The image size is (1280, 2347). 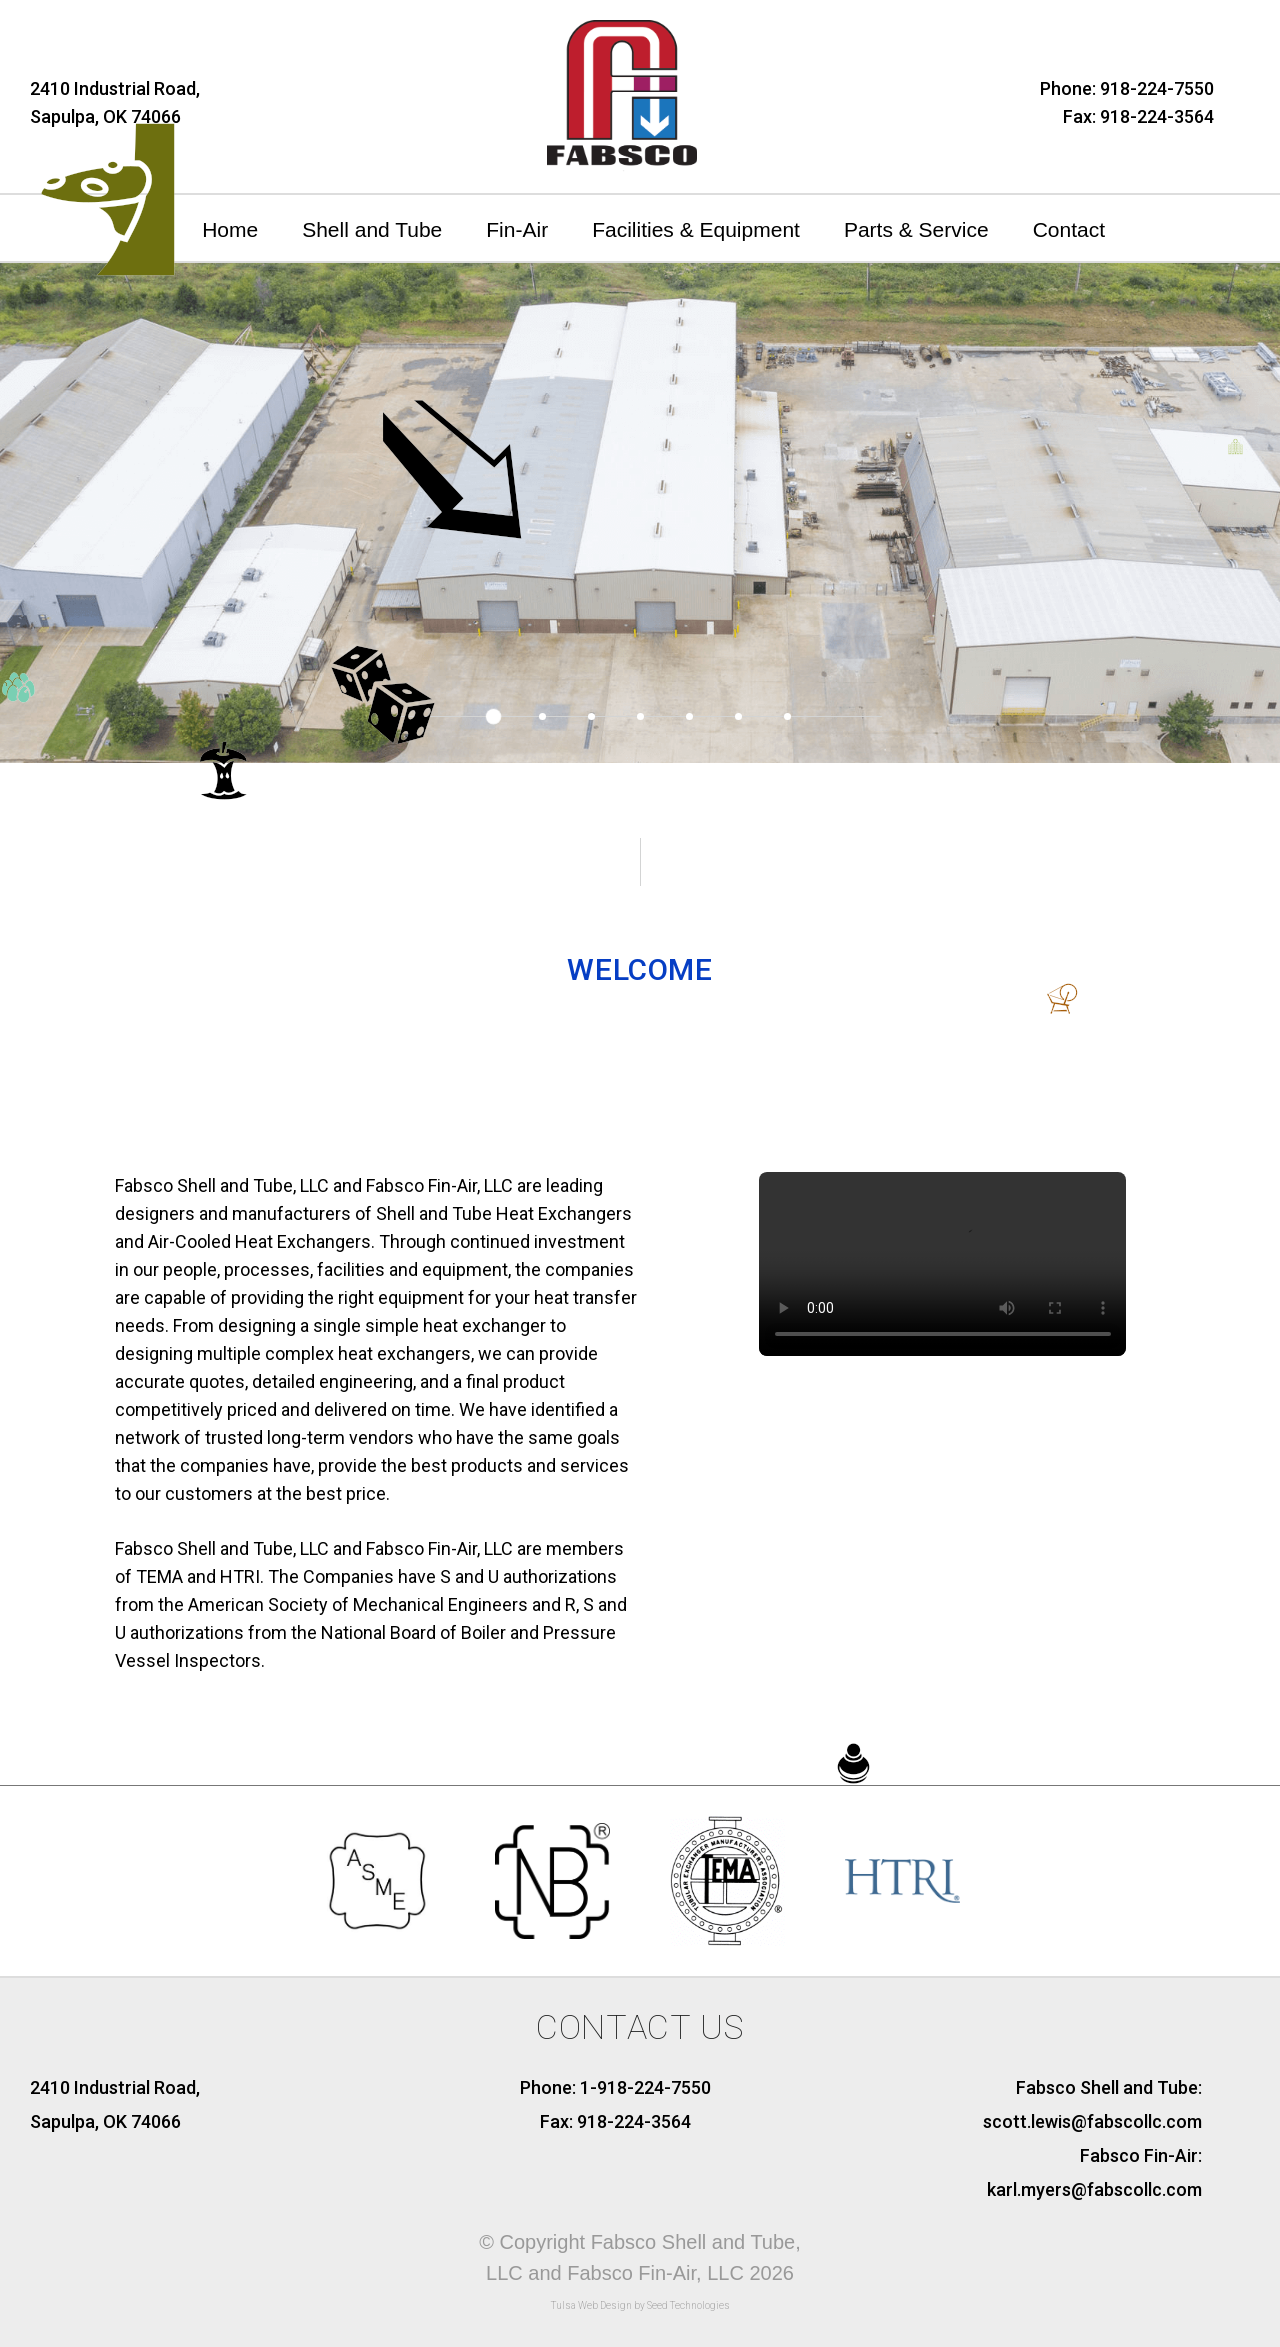 I want to click on find nearby hospitals or medical facilities, so click(x=1235, y=446).